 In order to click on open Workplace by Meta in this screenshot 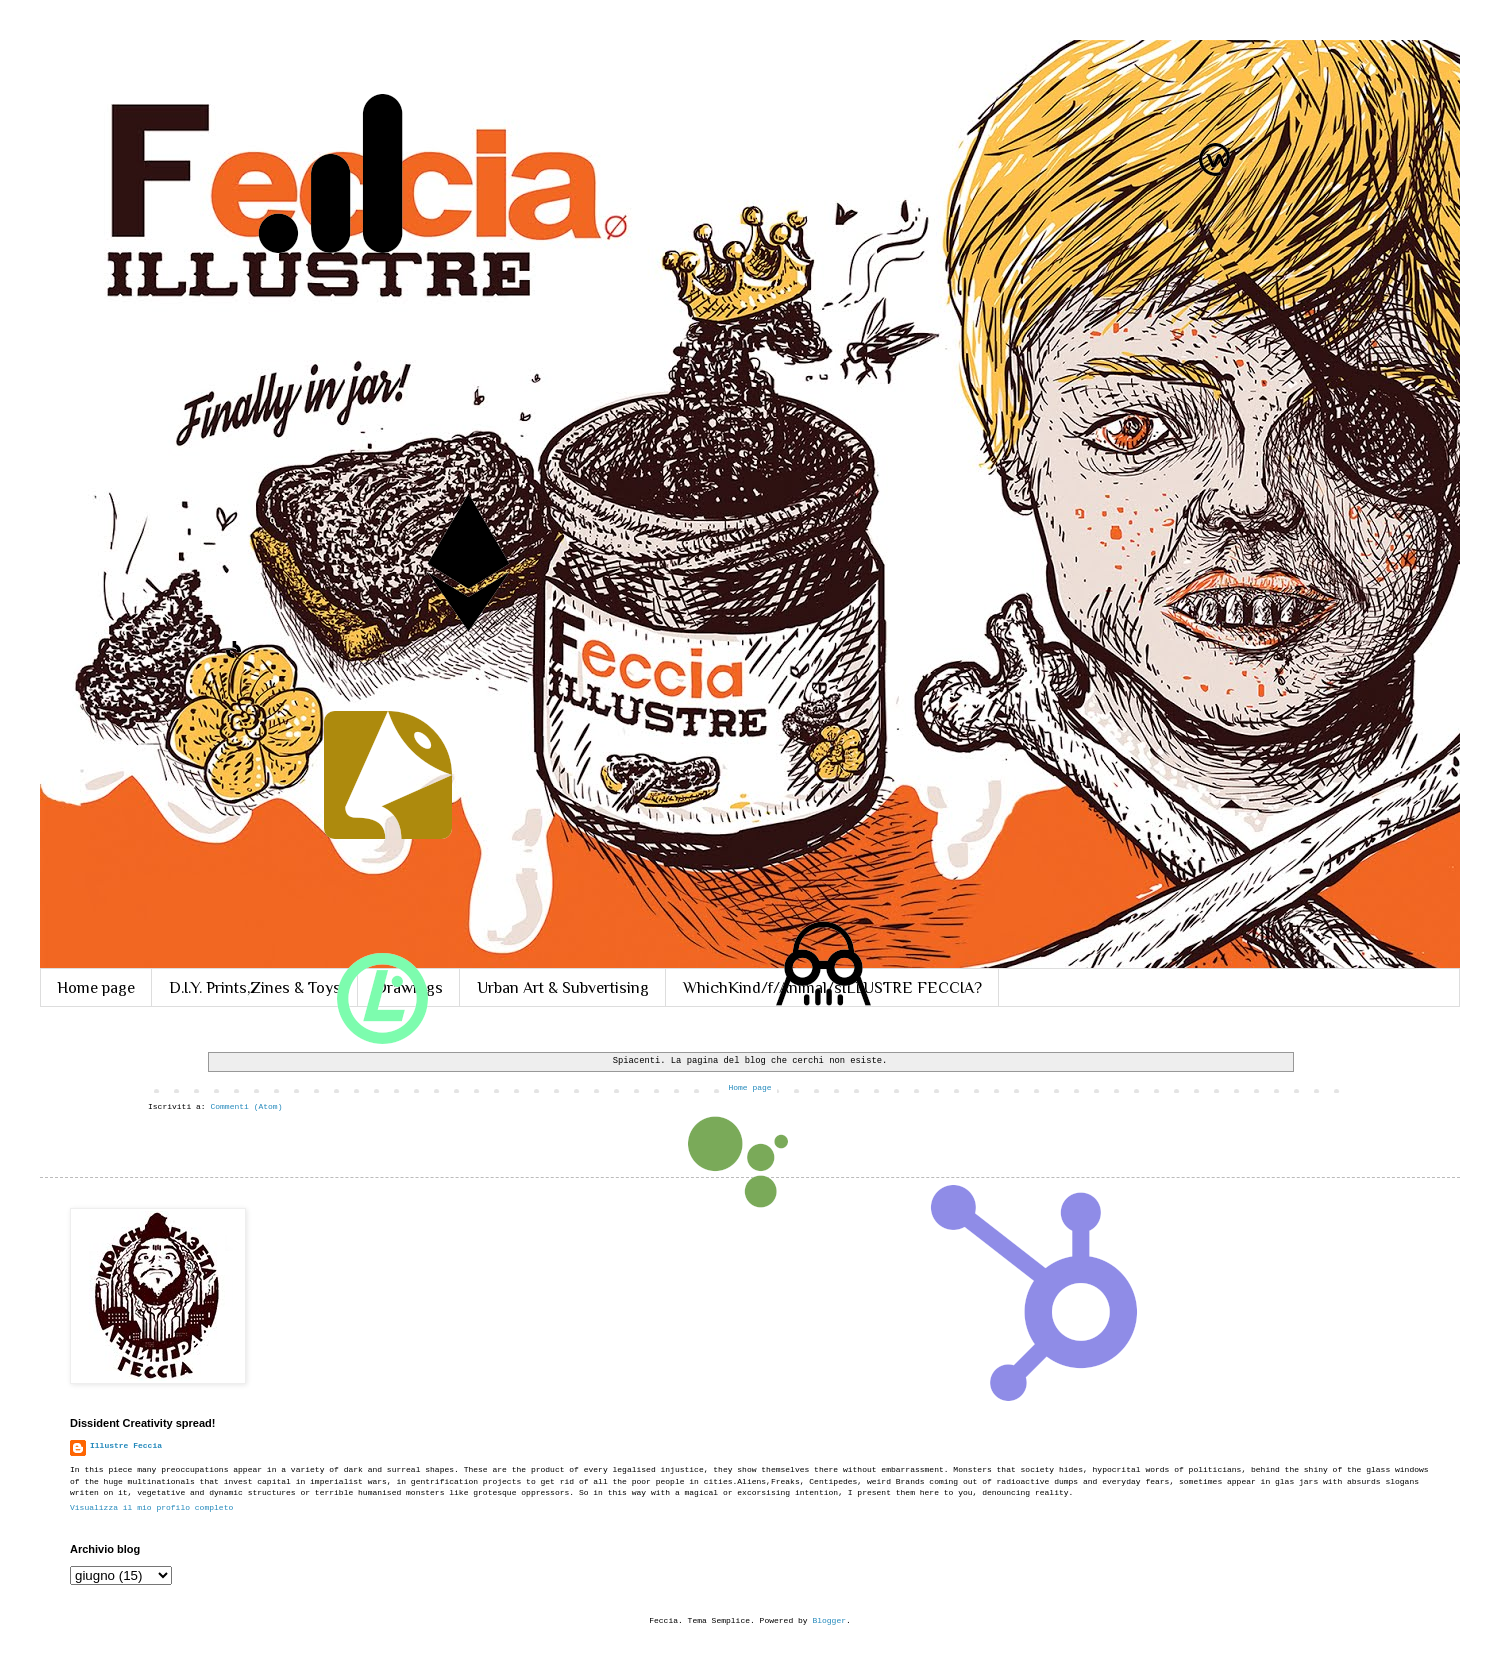, I will do `click(1214, 159)`.